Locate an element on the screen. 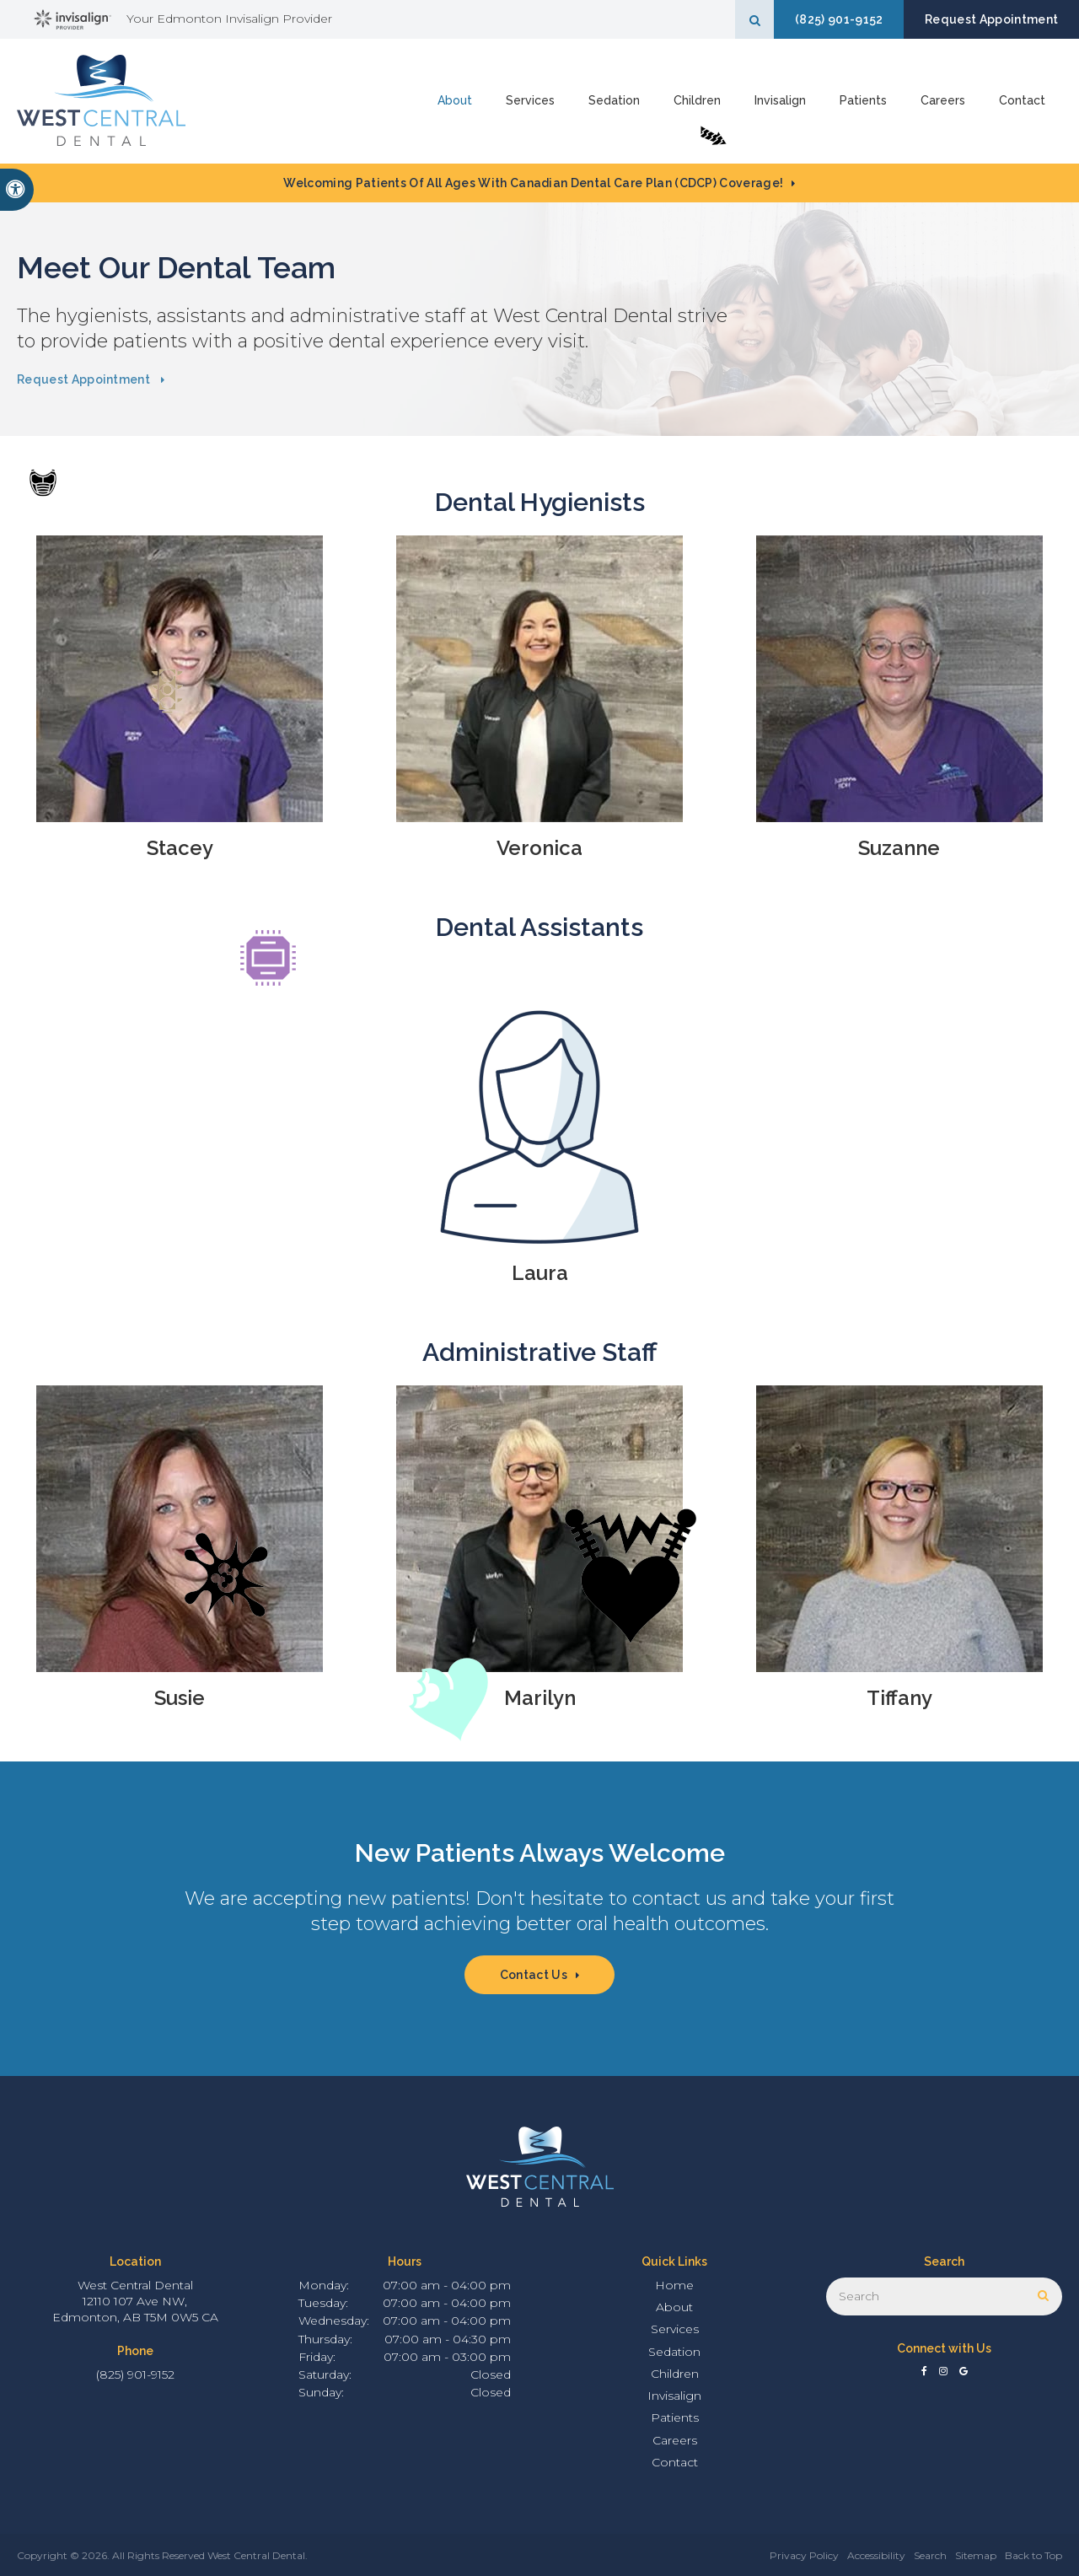  indicates damage or health loss in a game is located at coordinates (446, 1699).